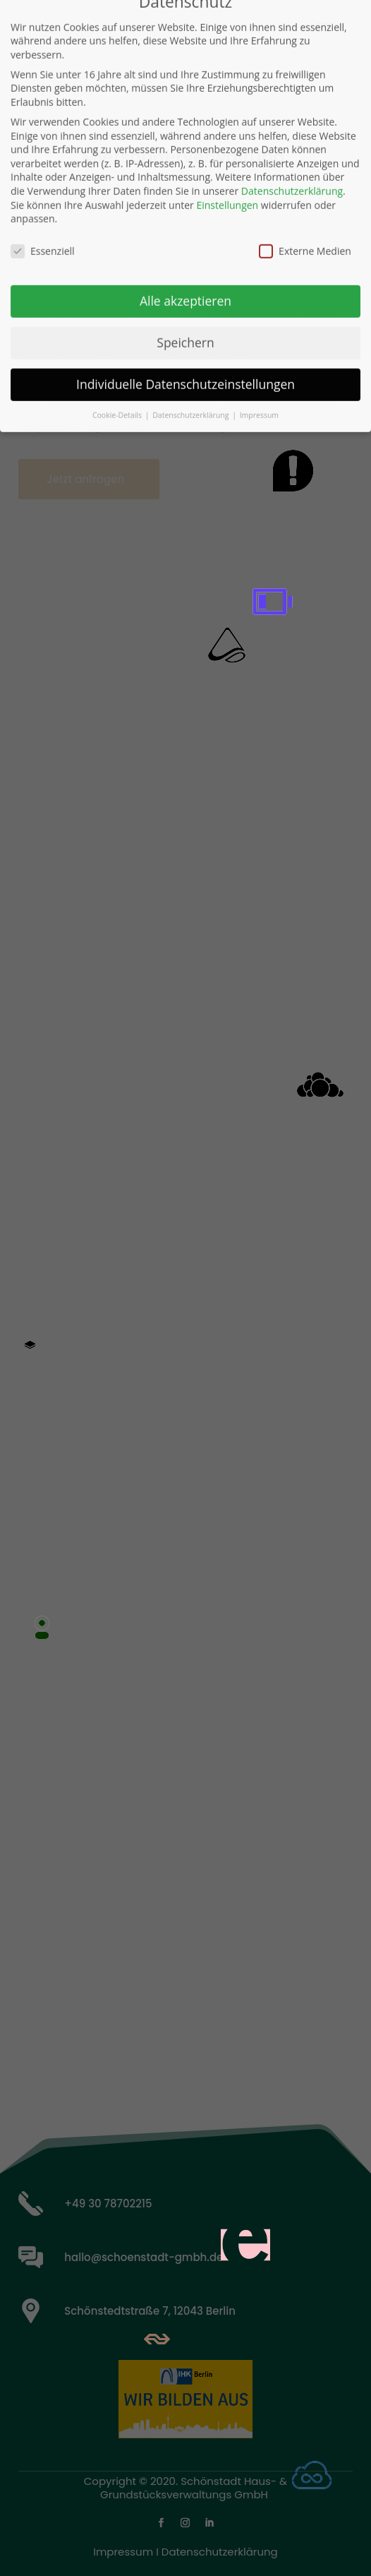  Describe the element at coordinates (226, 645) in the screenshot. I see `mobx-state-tree library logo` at that location.